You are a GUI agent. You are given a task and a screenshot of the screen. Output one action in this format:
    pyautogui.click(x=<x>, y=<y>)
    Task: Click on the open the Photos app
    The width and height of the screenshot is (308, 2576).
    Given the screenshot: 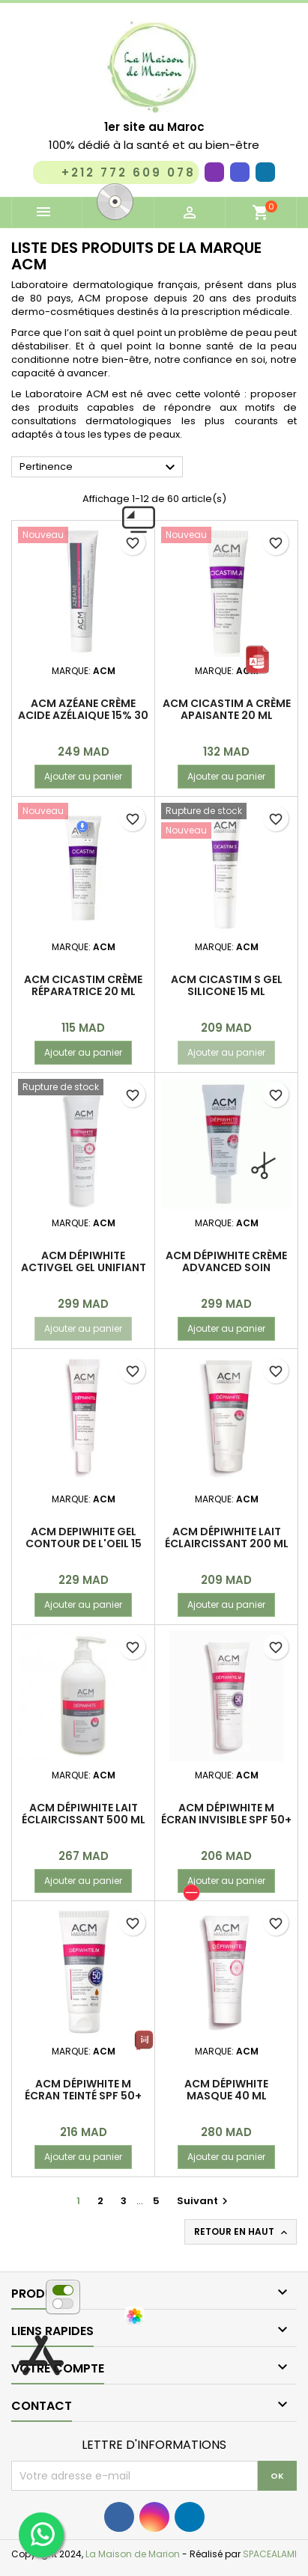 What is the action you would take?
    pyautogui.click(x=134, y=2316)
    